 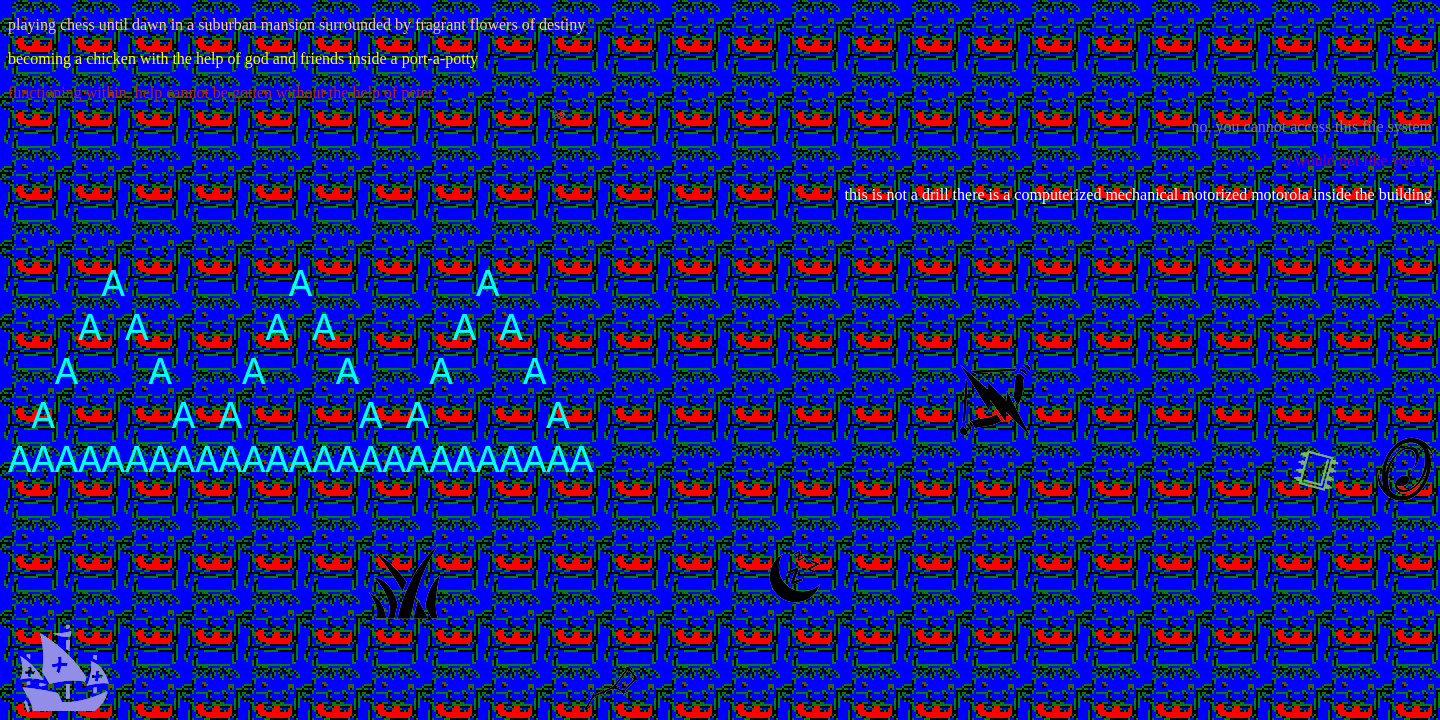 What do you see at coordinates (405, 580) in the screenshot?
I see `indicates tall grass or vegetation area in game` at bounding box center [405, 580].